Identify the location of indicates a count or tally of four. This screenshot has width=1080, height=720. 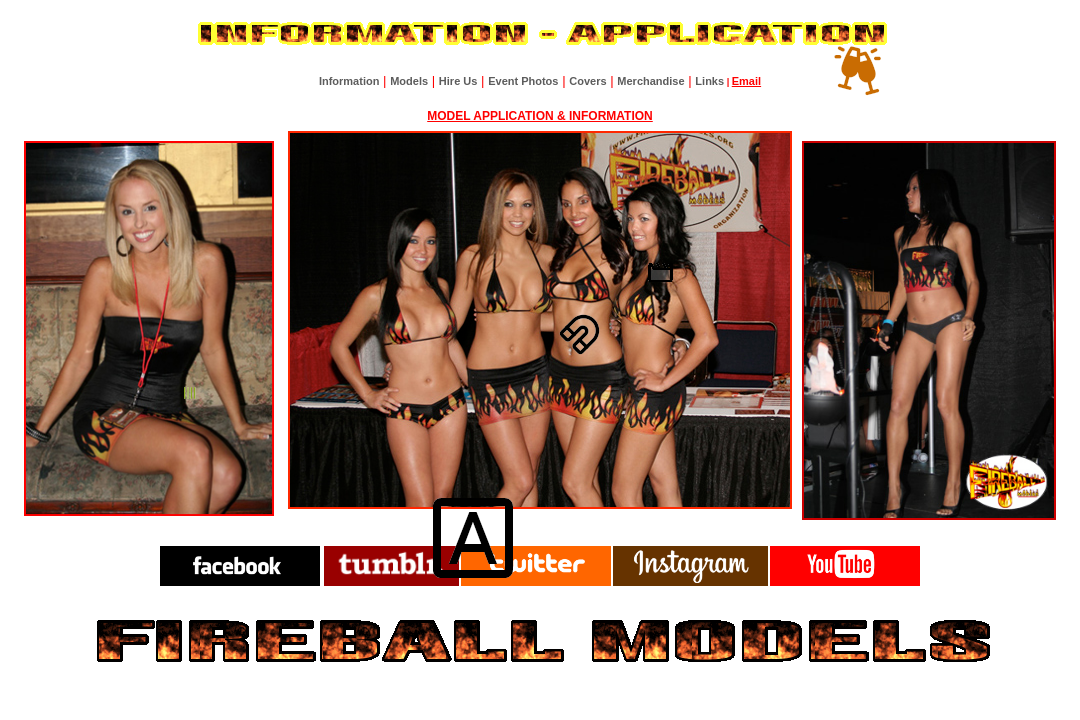
(190, 393).